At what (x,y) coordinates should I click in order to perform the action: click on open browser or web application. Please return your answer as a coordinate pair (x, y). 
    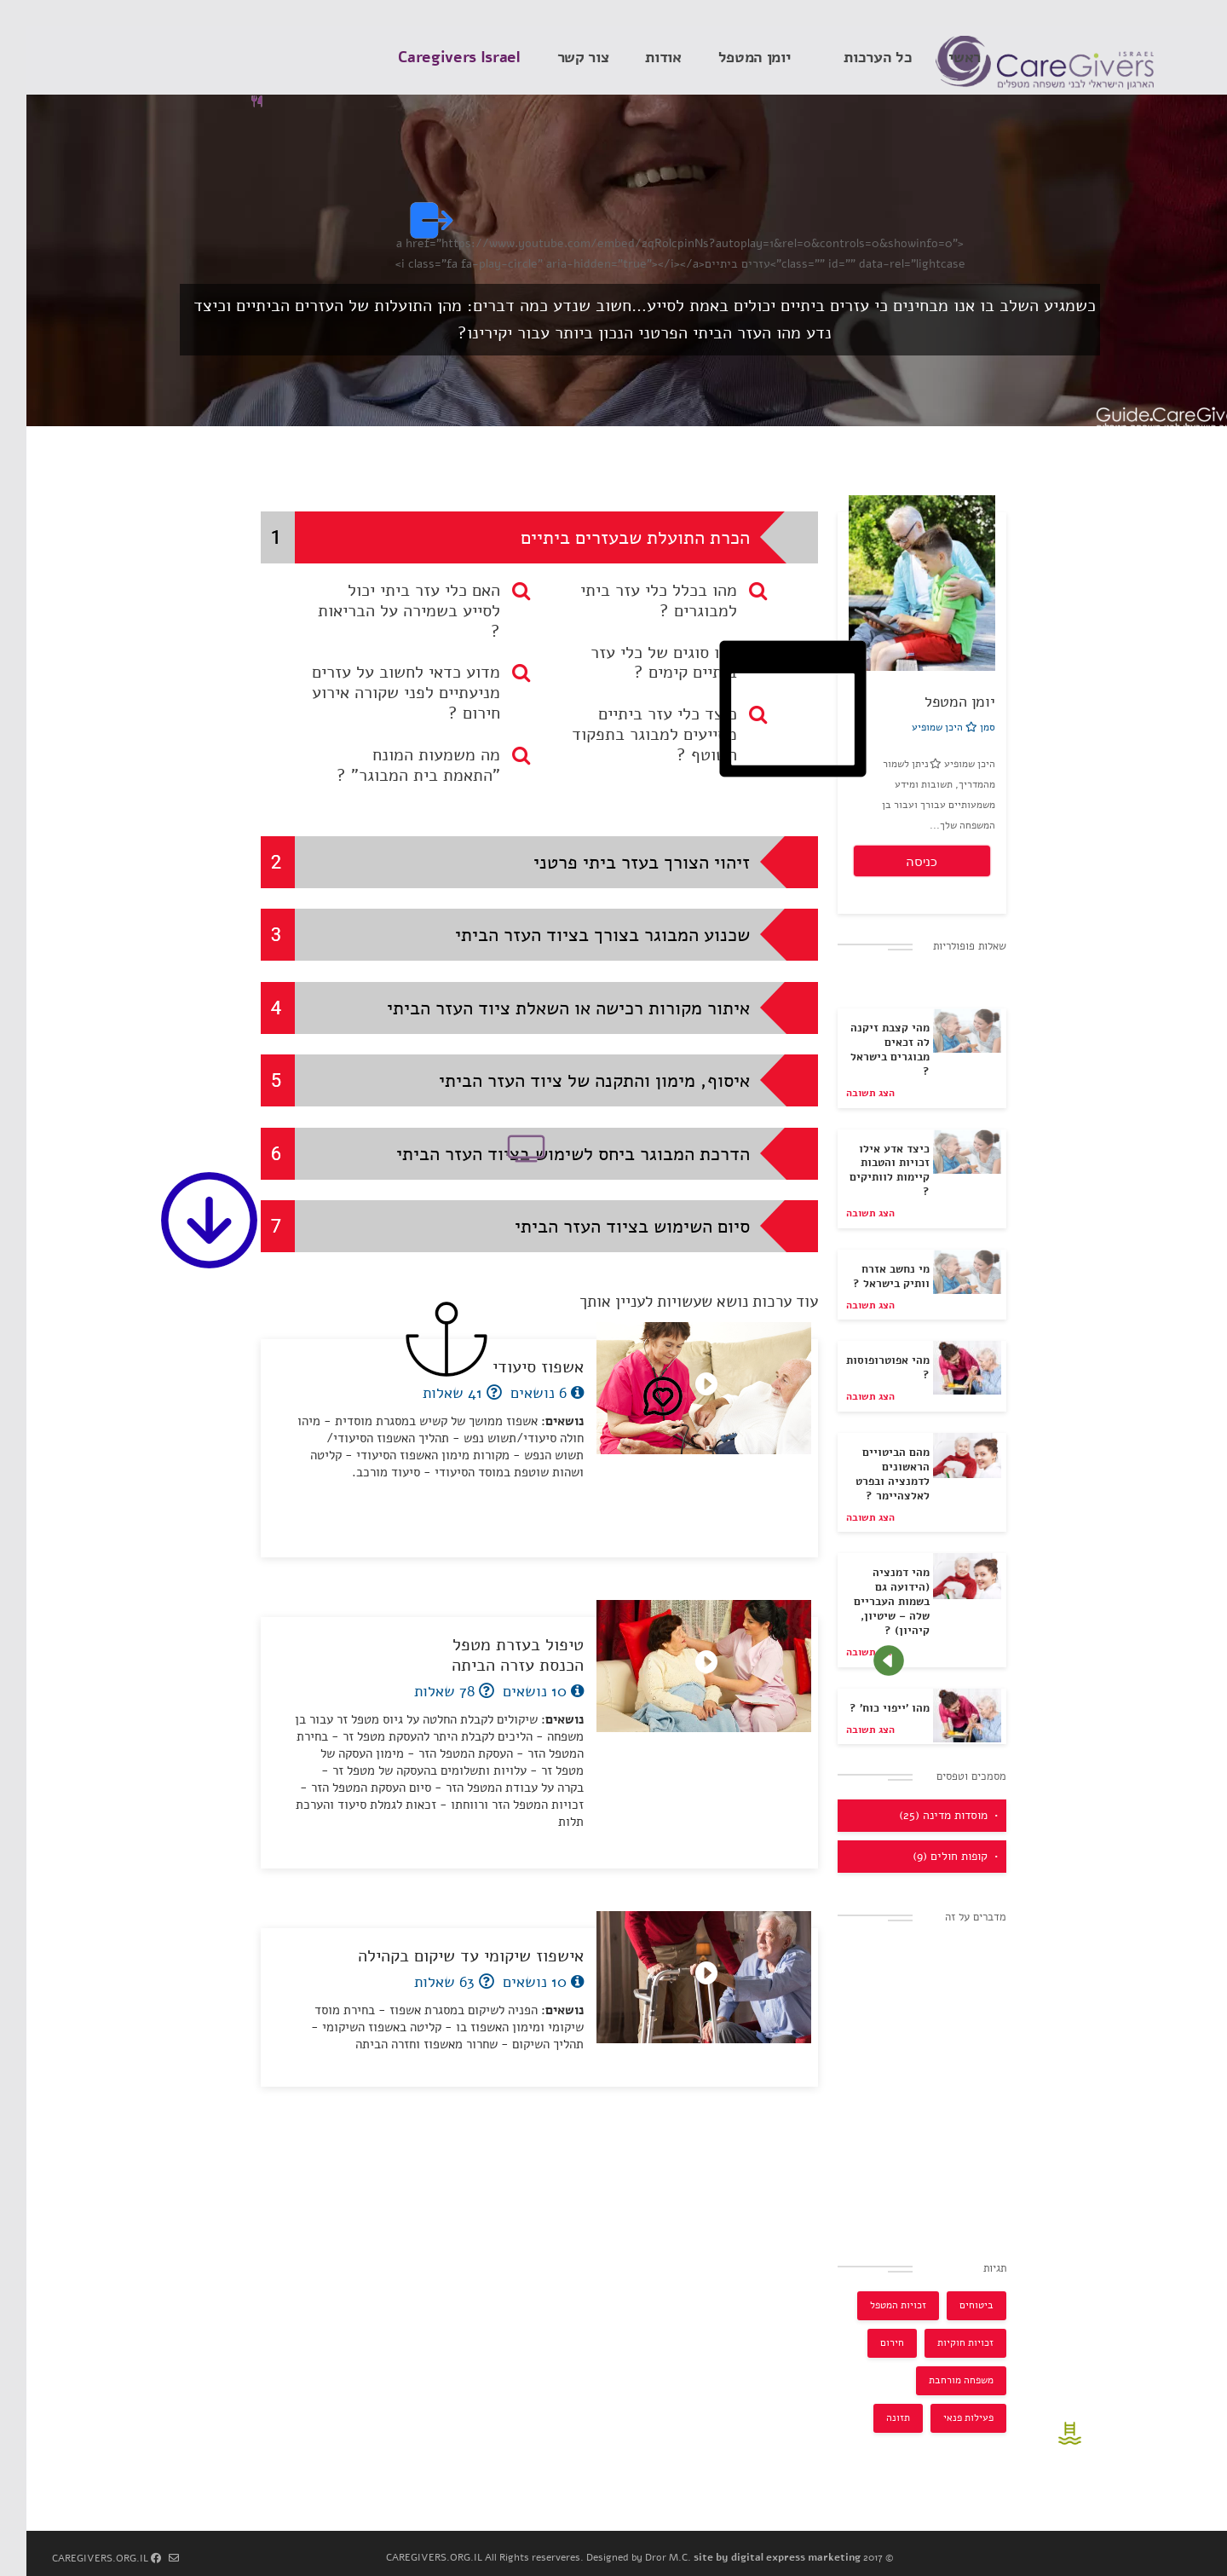
    Looking at the image, I should click on (792, 708).